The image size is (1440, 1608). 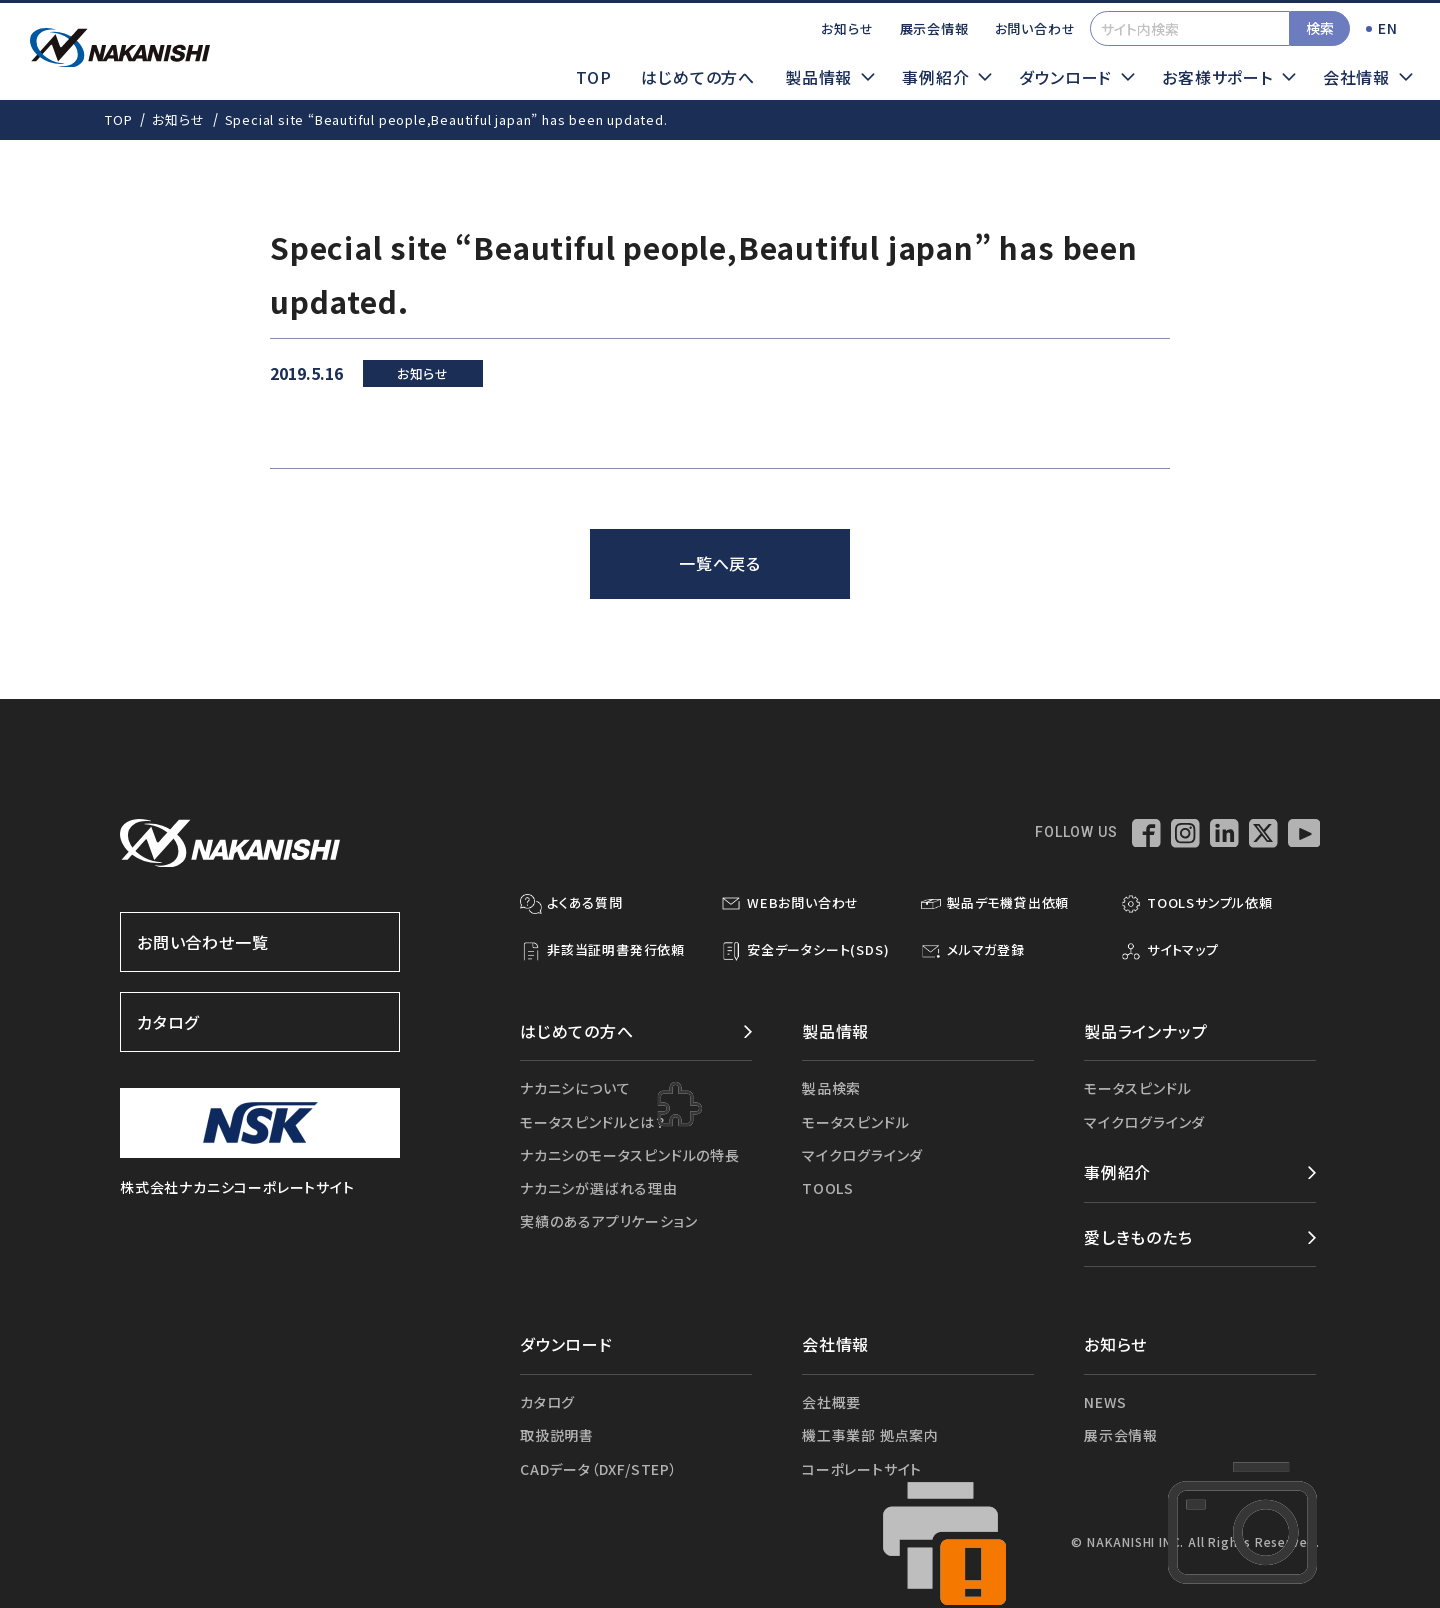 I want to click on take a photo, so click(x=1242, y=1518).